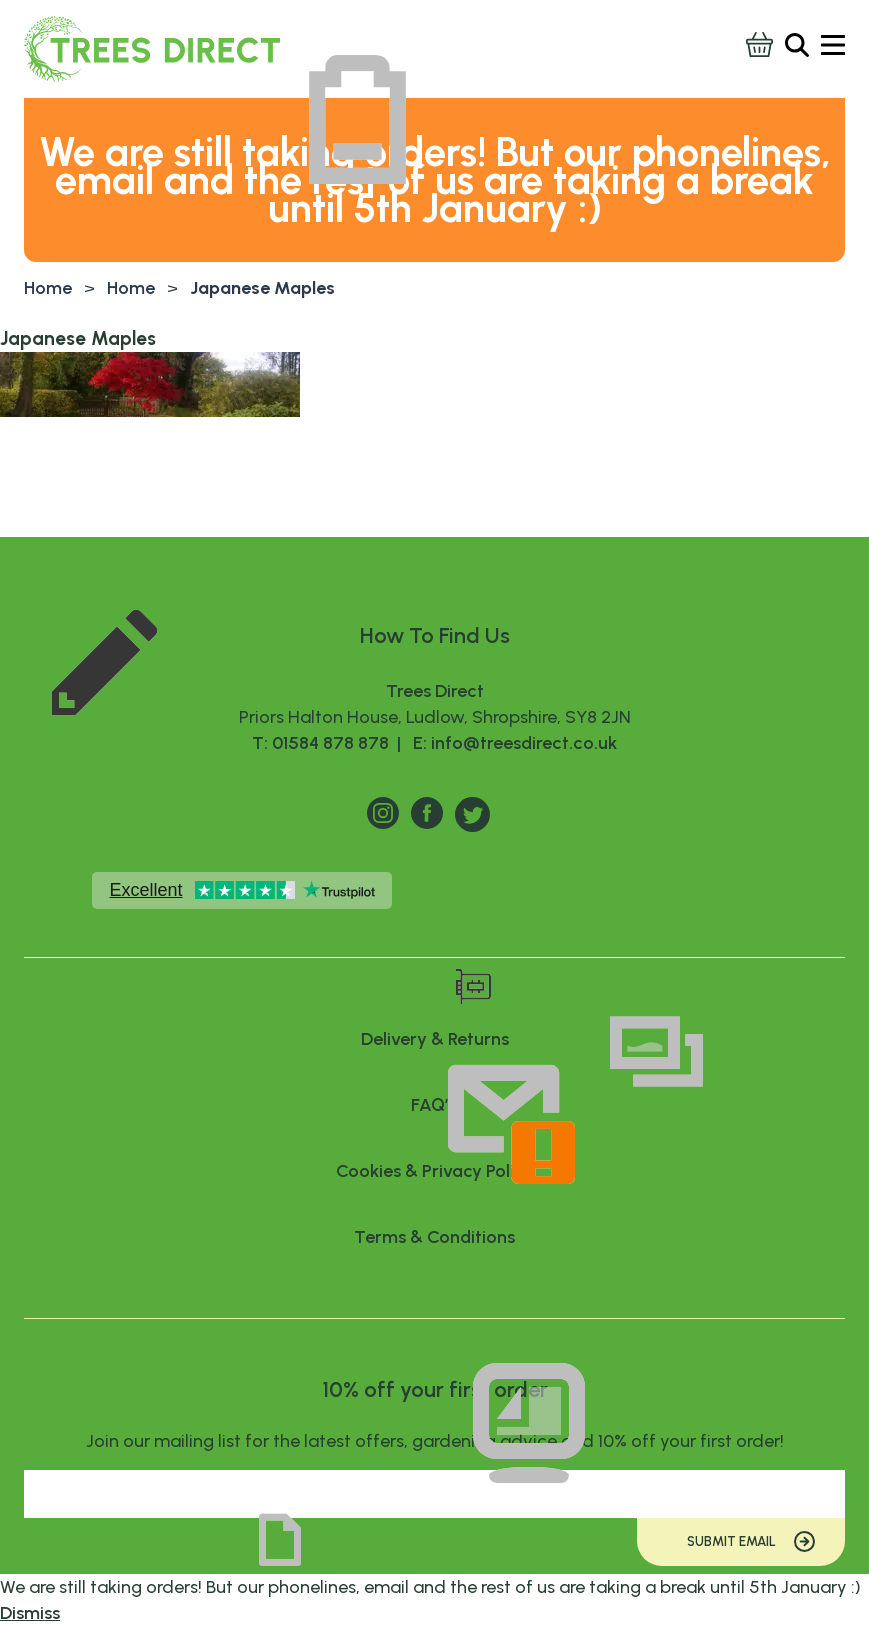  I want to click on indicates a photo or image collection, so click(656, 1051).